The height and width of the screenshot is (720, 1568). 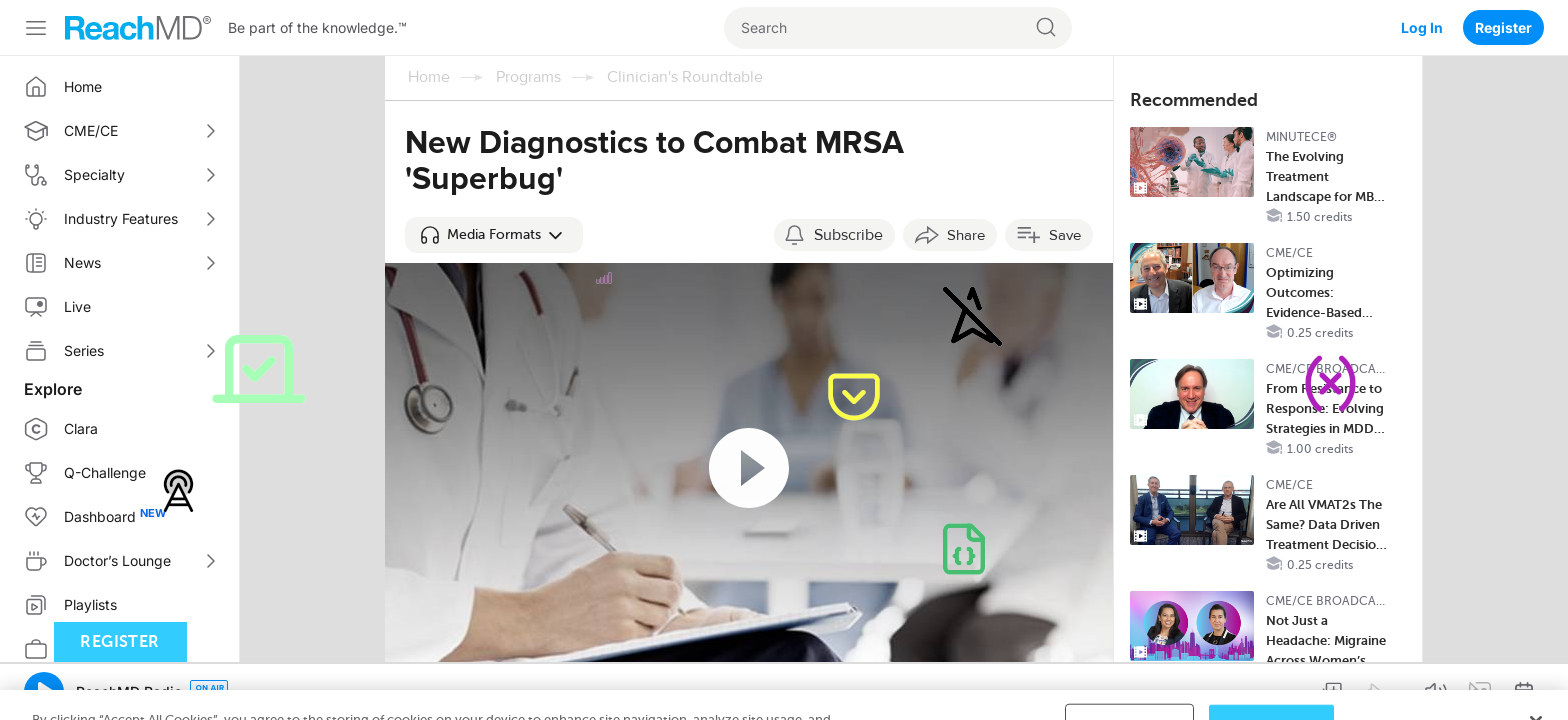 What do you see at coordinates (972, 316) in the screenshot?
I see `disable navigation or GPS tracking` at bounding box center [972, 316].